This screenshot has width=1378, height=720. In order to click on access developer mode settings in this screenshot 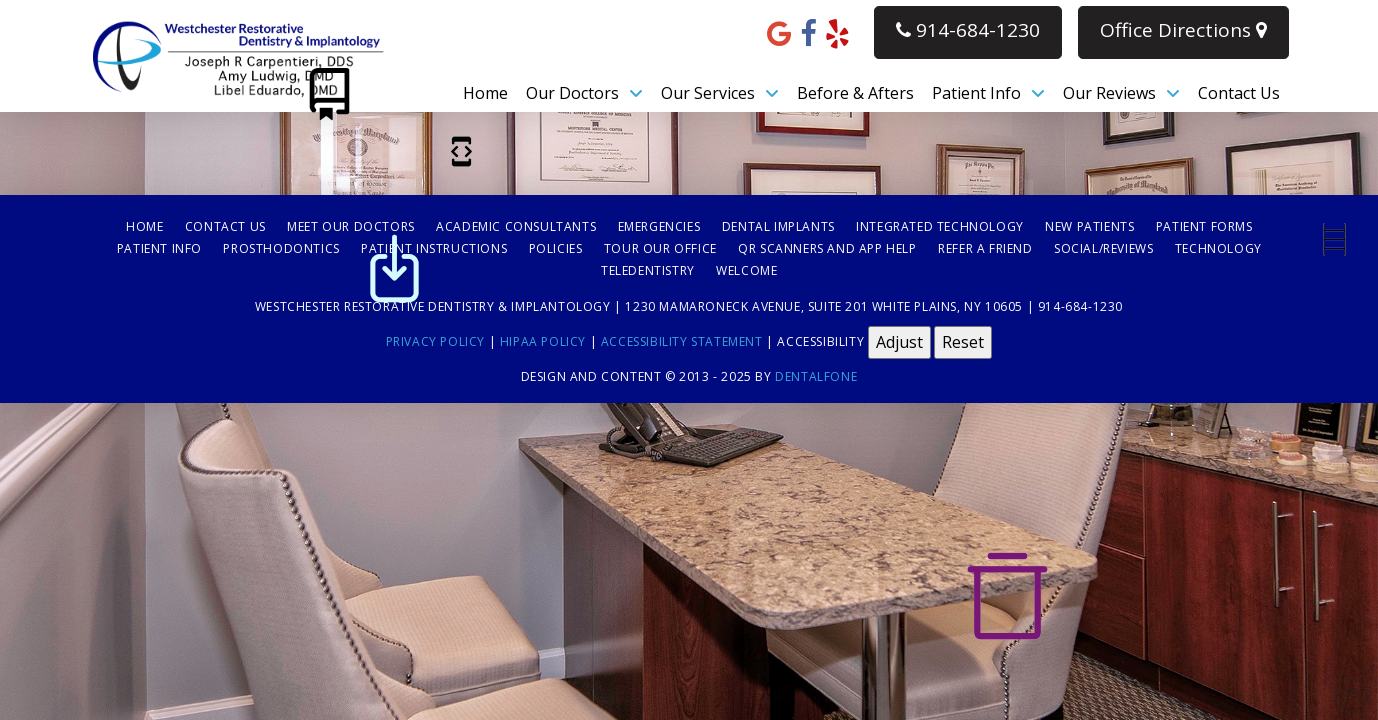, I will do `click(461, 151)`.